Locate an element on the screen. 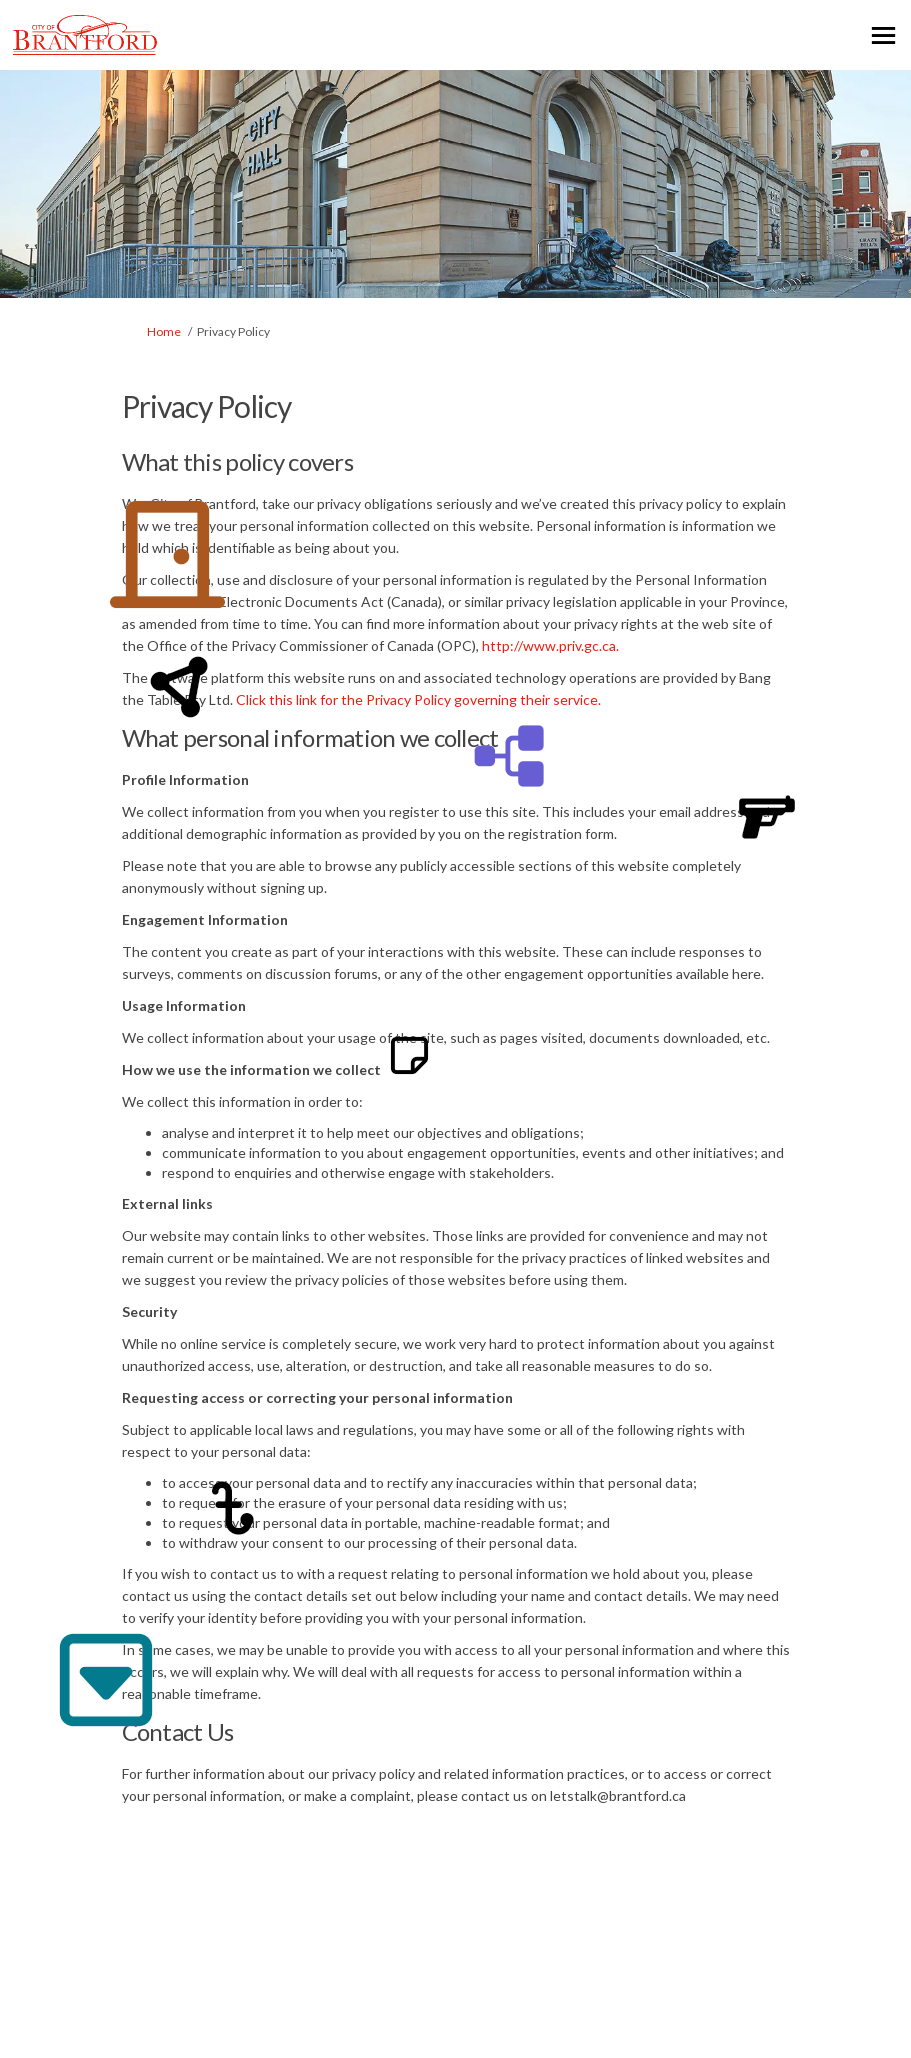 The height and width of the screenshot is (2058, 911). expand dropdown menu is located at coordinates (106, 1680).